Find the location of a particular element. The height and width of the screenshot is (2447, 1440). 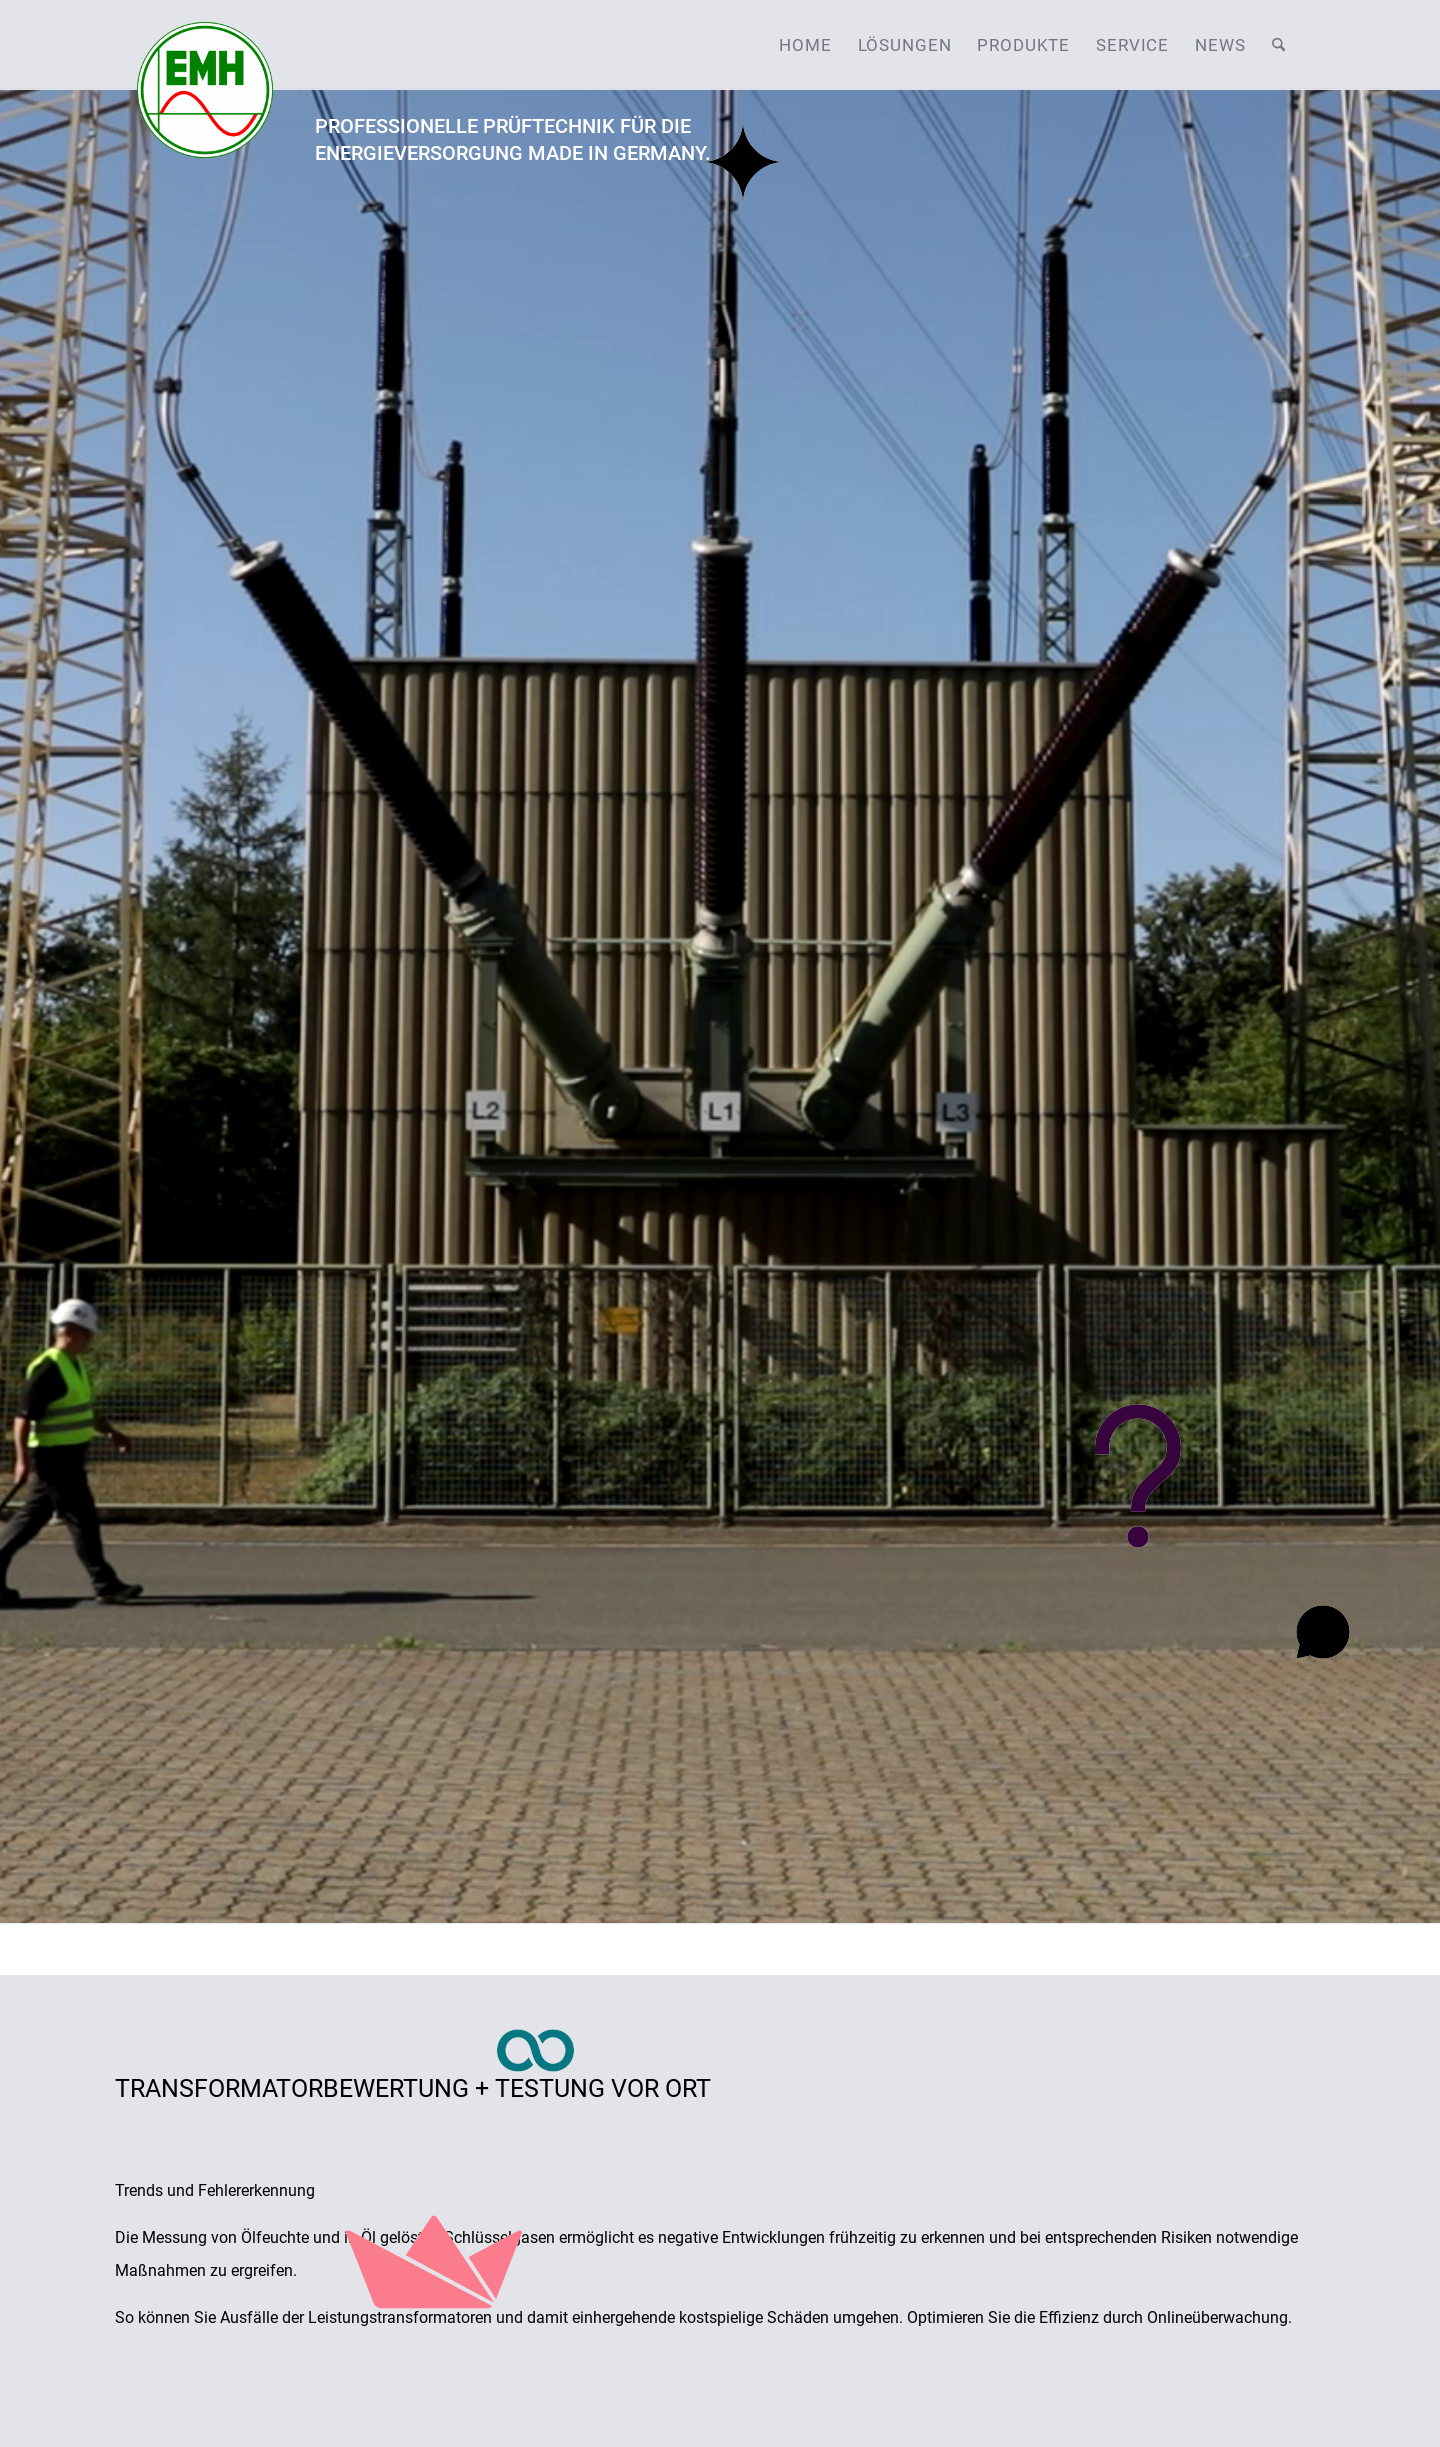

Elegoo brand logo is located at coordinates (535, 2050).